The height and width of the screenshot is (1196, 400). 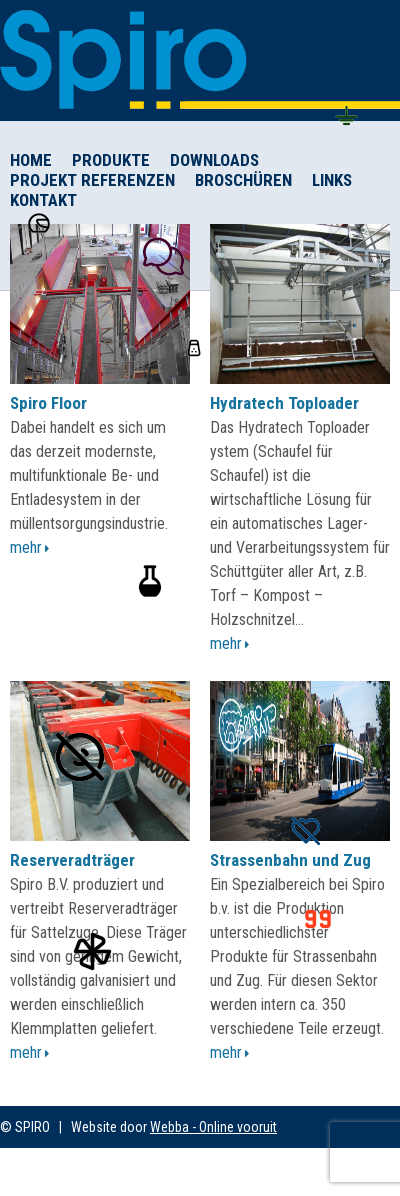 What do you see at coordinates (194, 348) in the screenshot?
I see `adjust salt or seasoning preferences` at bounding box center [194, 348].